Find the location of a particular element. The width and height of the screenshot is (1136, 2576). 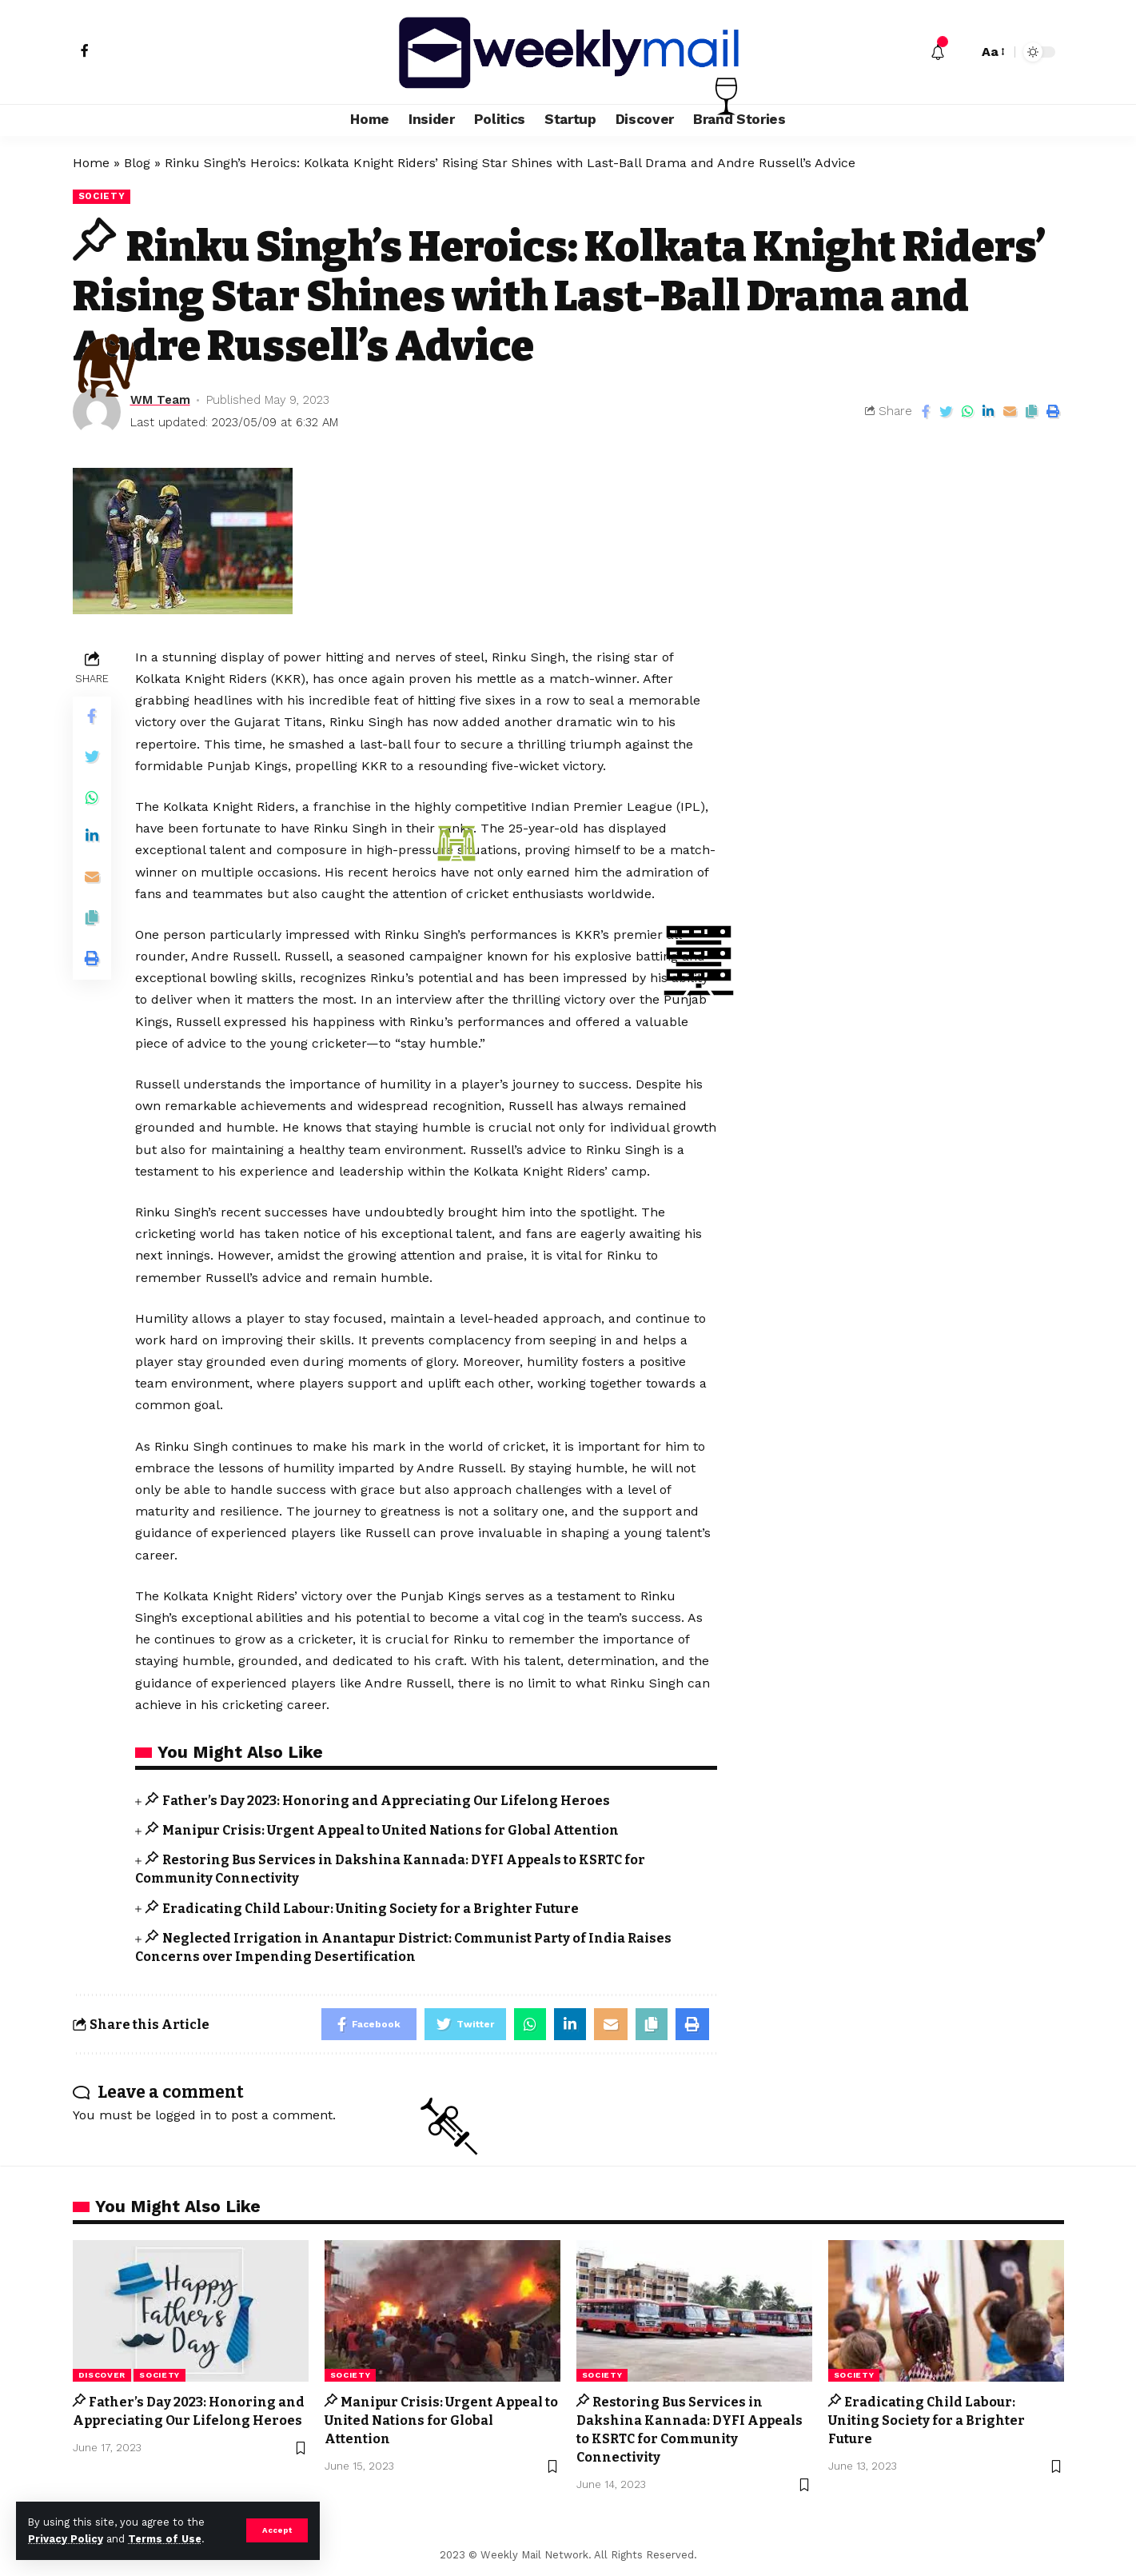

access ancient egypt themed content or levels is located at coordinates (456, 842).